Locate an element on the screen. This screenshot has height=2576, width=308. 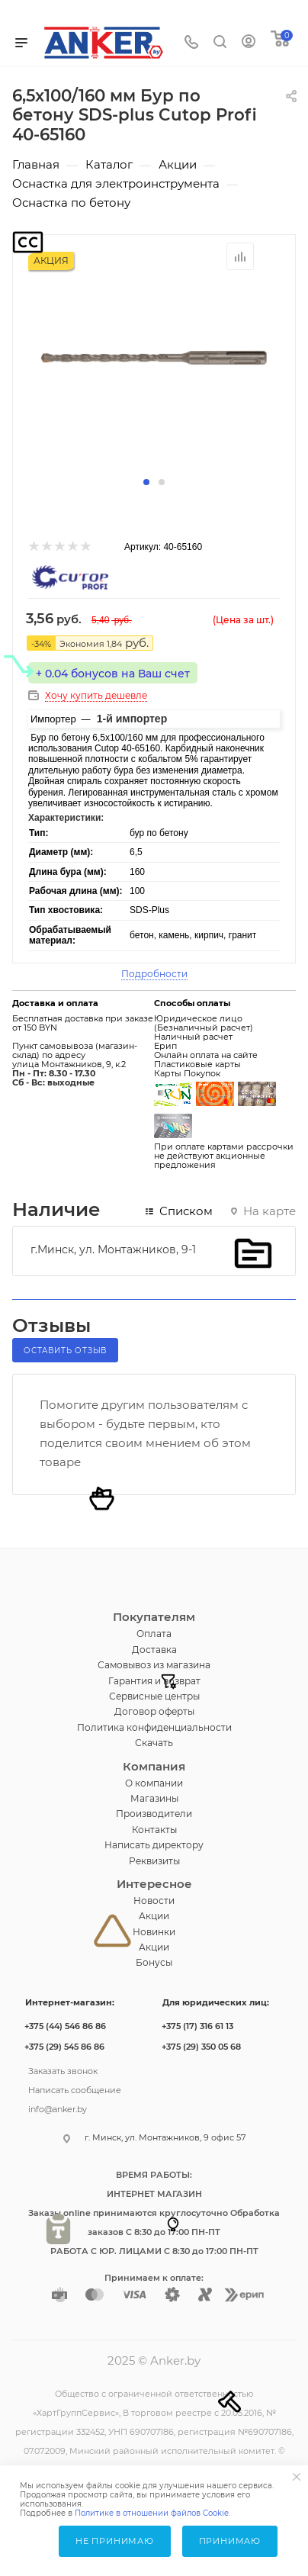
enable closed captions for video content is located at coordinates (27, 242).